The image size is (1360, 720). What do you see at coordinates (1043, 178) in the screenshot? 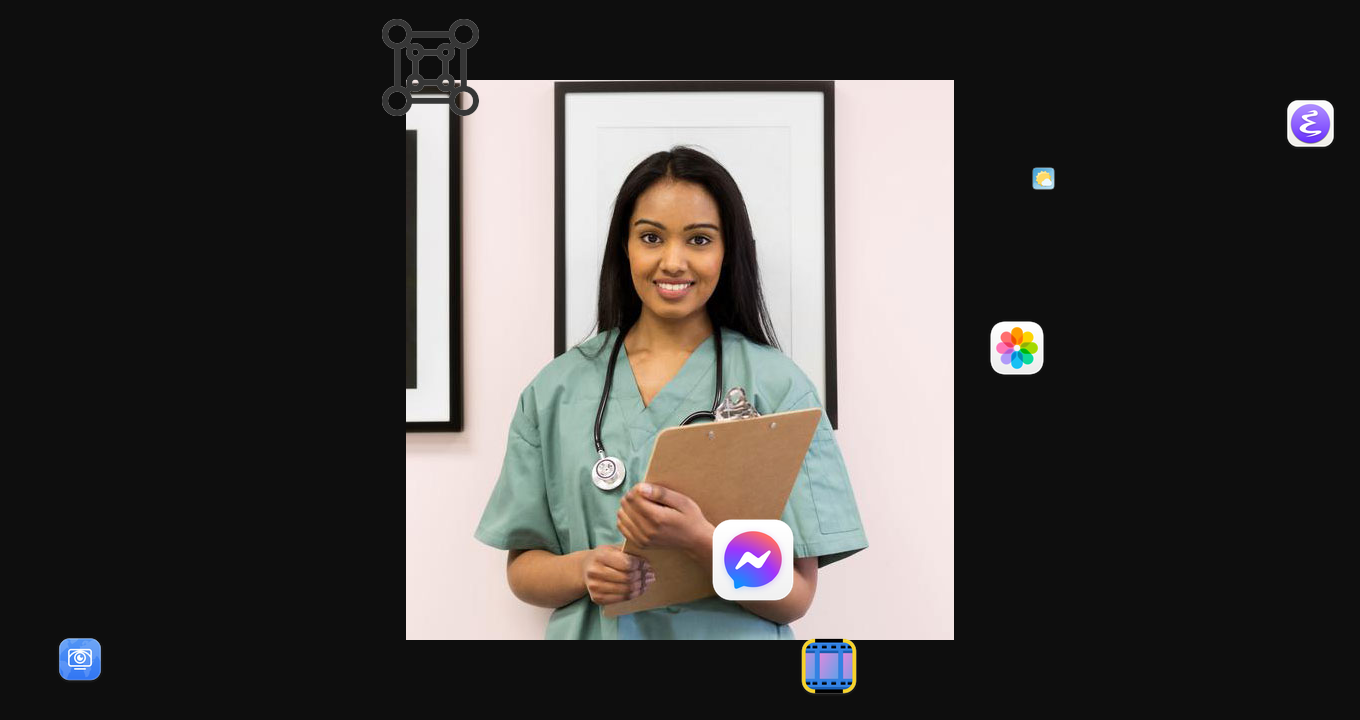
I see `open the weather app` at bounding box center [1043, 178].